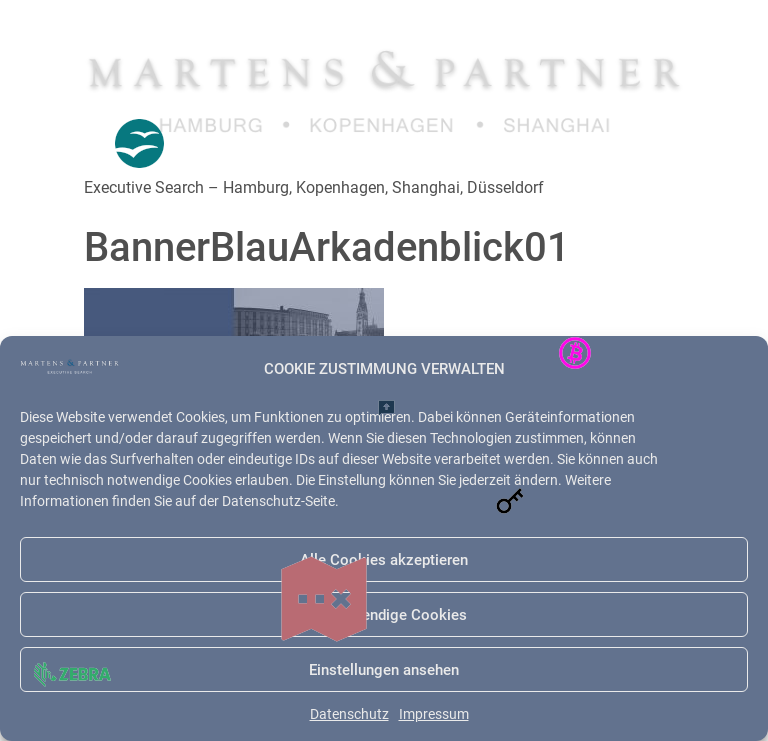 The image size is (768, 741). What do you see at coordinates (72, 674) in the screenshot?
I see `zebra technologies company logo` at bounding box center [72, 674].